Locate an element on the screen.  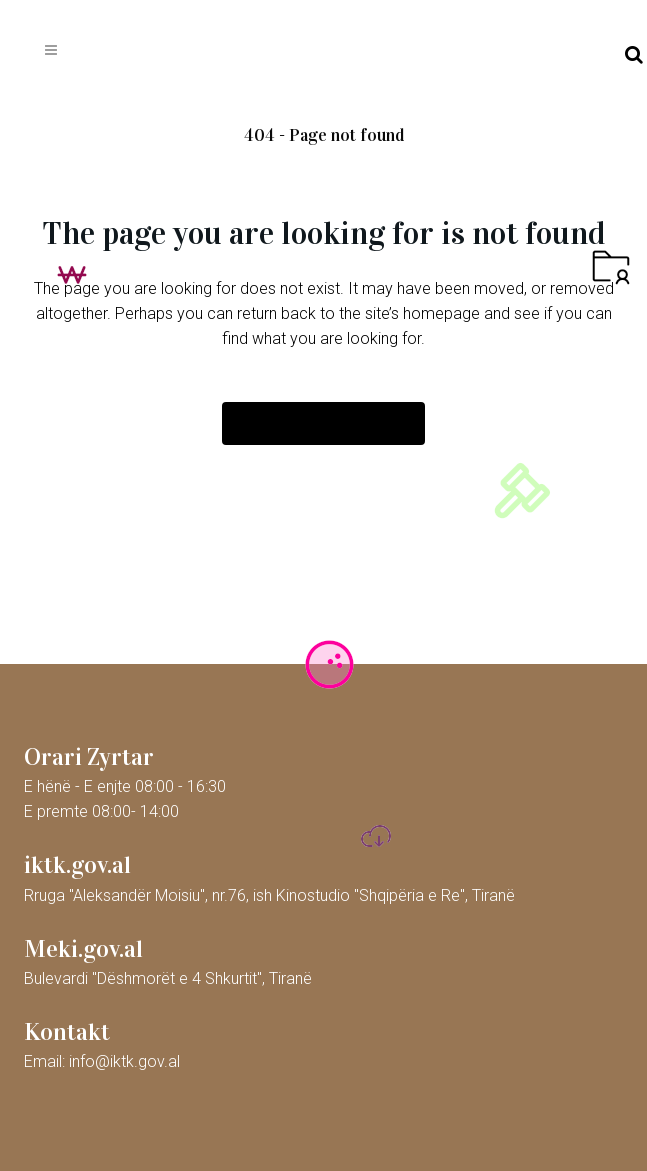
download from cloud storage is located at coordinates (376, 836).